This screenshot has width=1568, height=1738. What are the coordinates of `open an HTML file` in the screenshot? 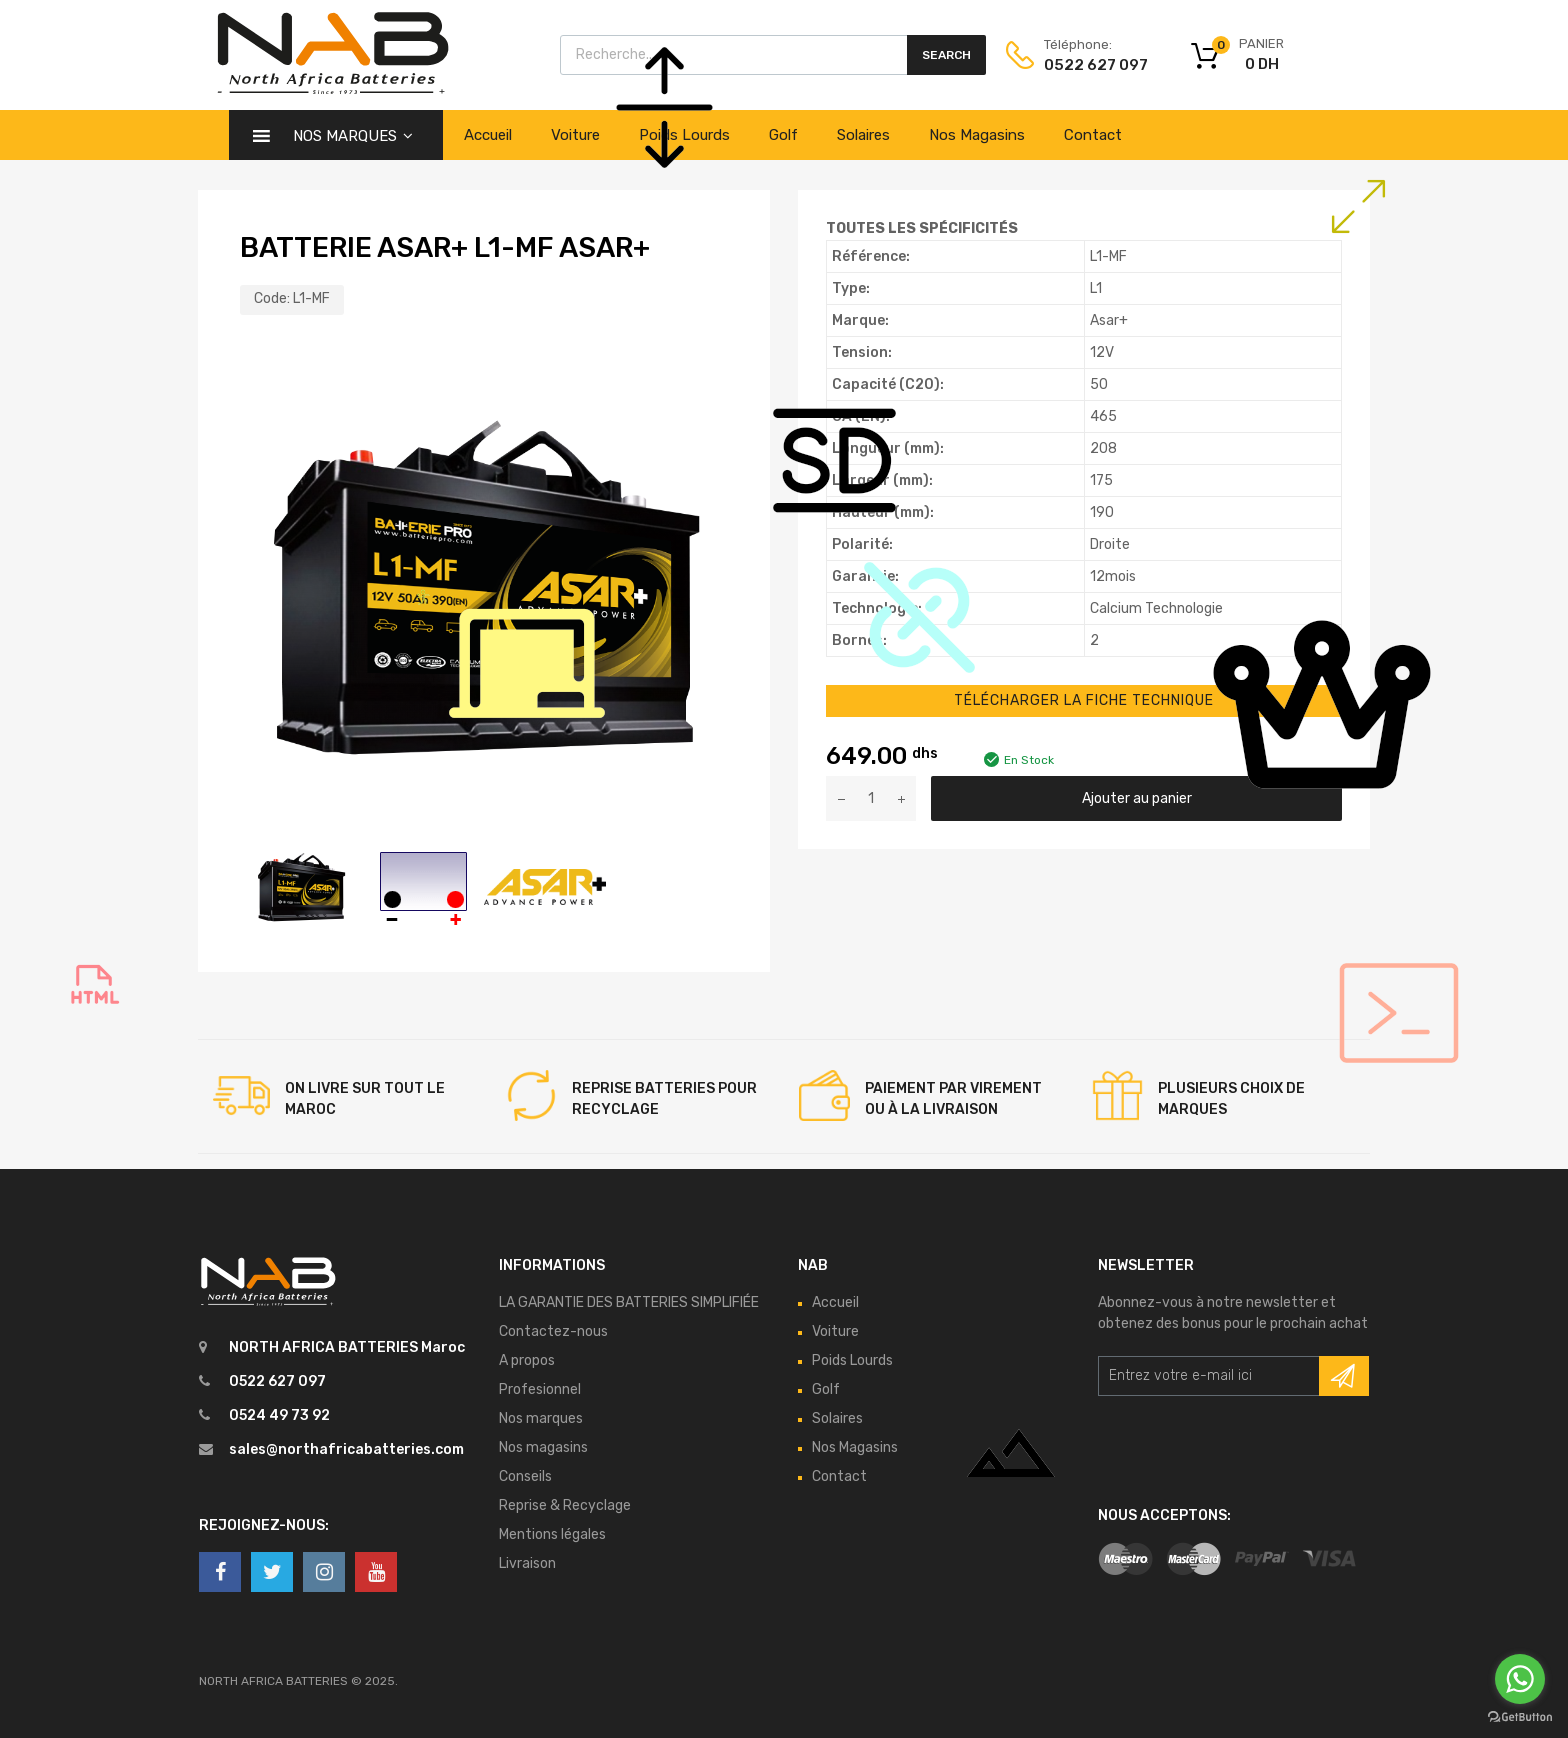 It's located at (94, 986).